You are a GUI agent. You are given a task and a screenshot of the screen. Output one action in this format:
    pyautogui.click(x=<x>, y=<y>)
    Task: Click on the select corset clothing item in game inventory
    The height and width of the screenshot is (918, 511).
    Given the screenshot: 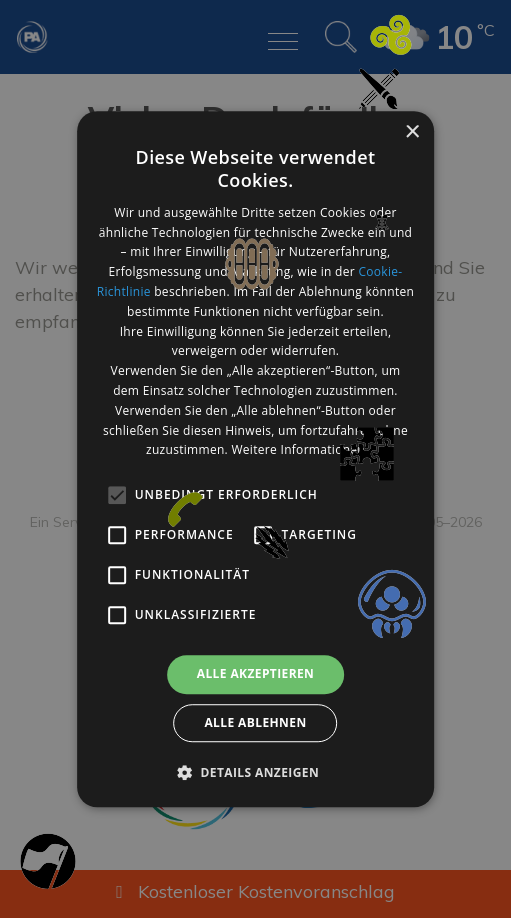 What is the action you would take?
    pyautogui.click(x=382, y=222)
    